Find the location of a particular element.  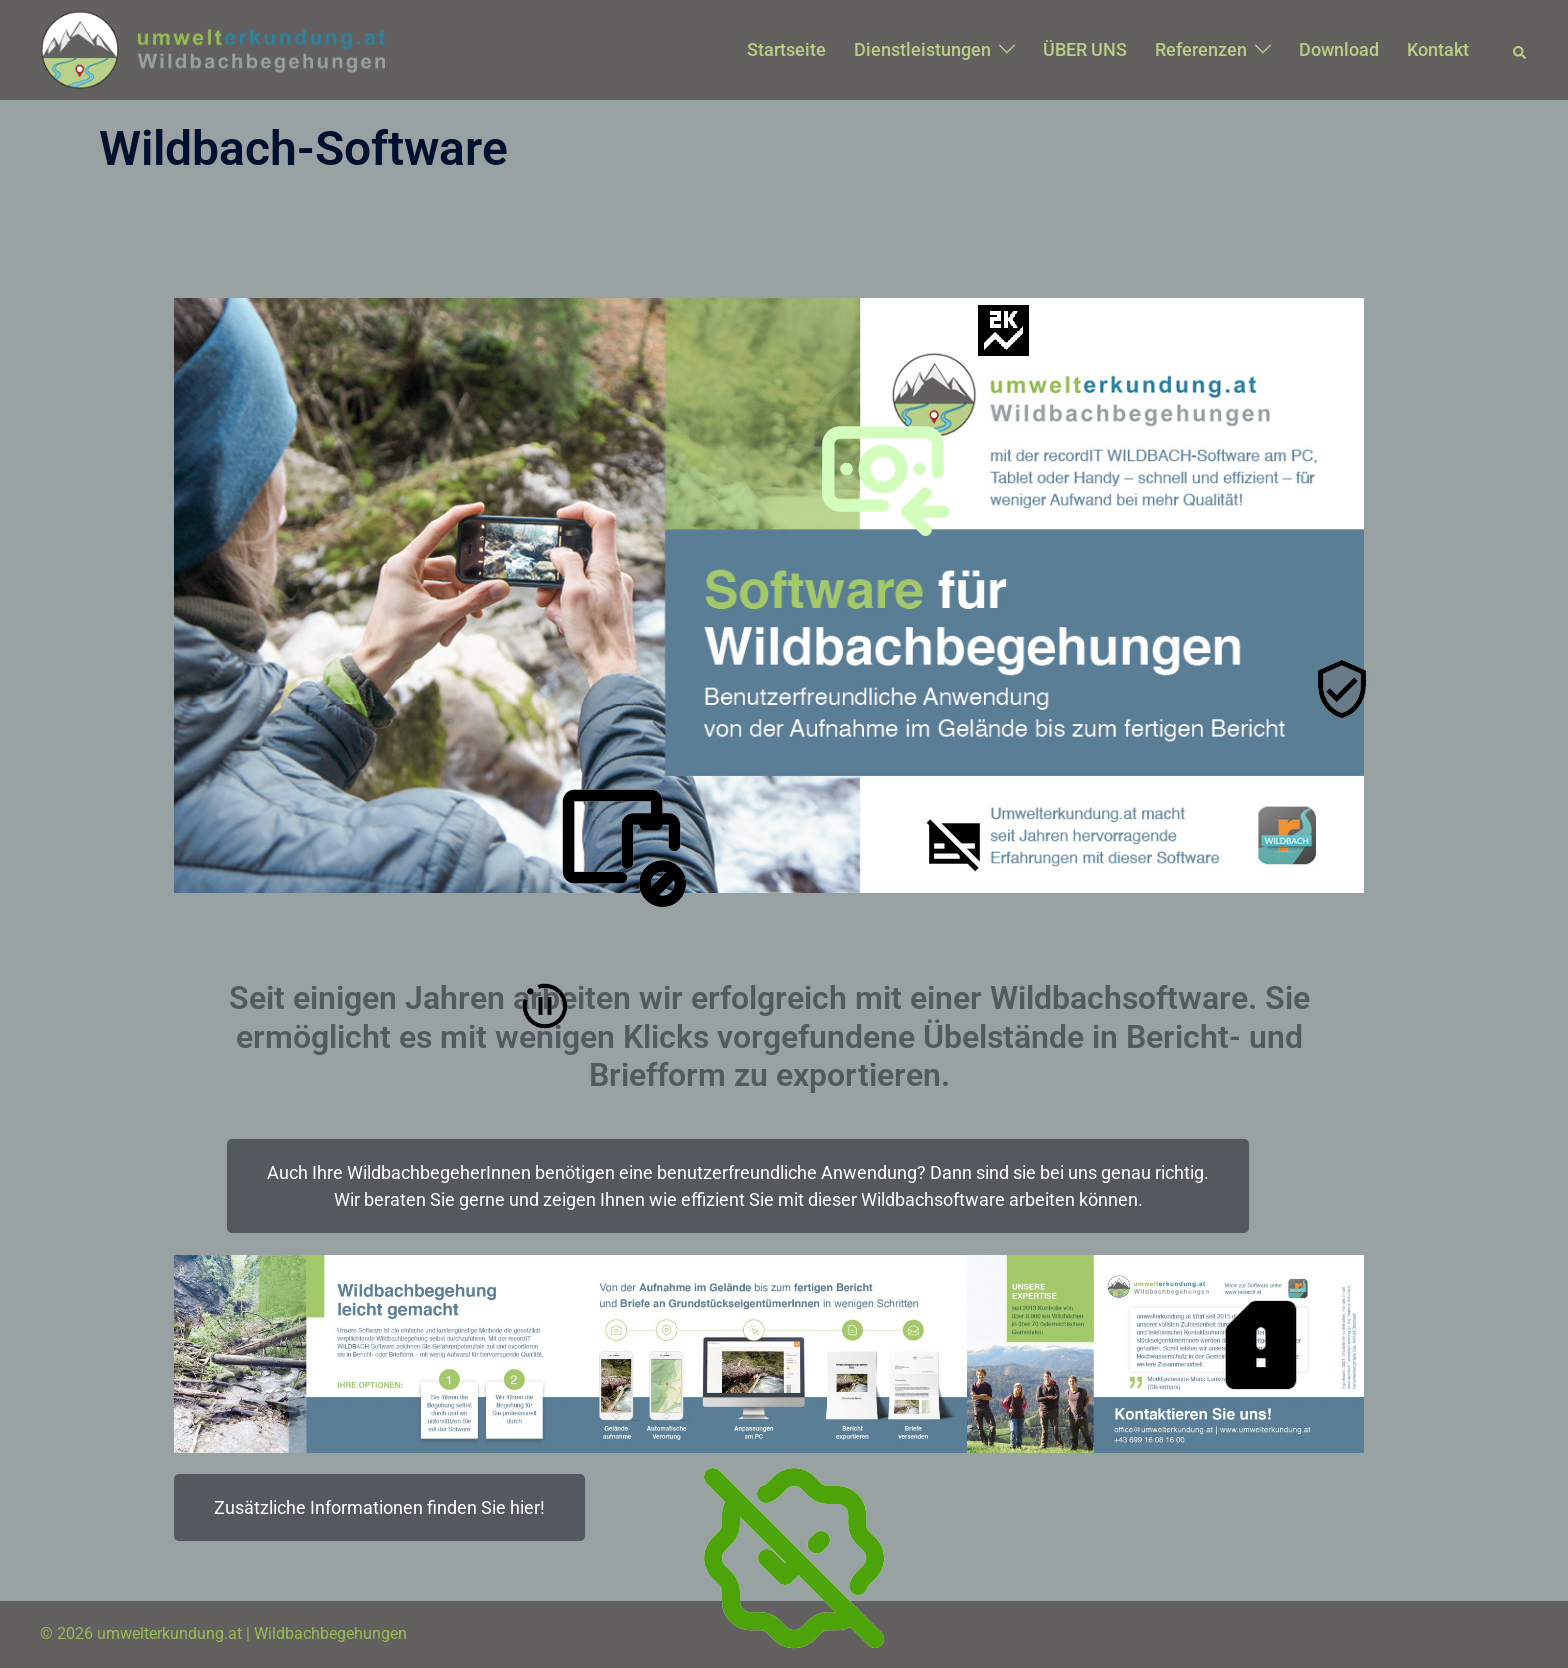

disconnect or unpair a device is located at coordinates (621, 842).